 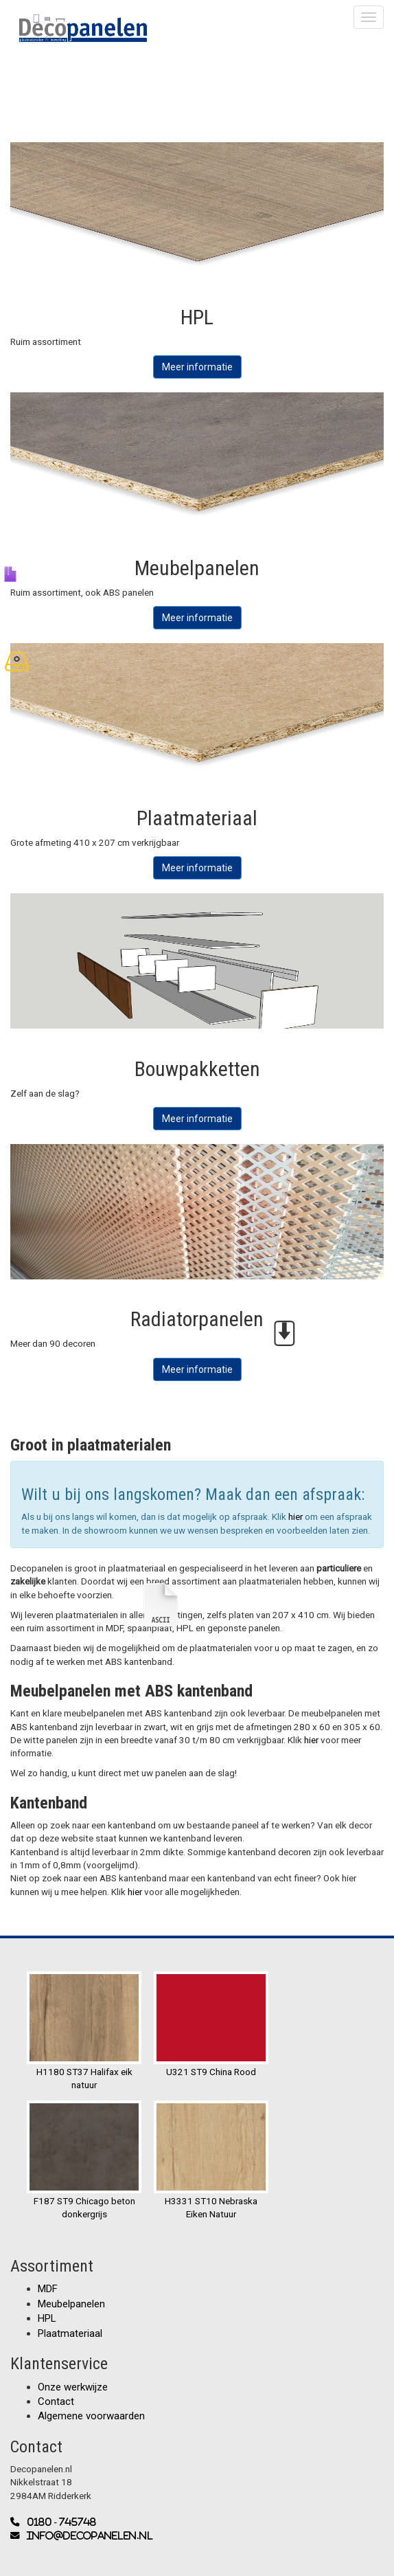 What do you see at coordinates (285, 1333) in the screenshot?
I see `download a file or application` at bounding box center [285, 1333].